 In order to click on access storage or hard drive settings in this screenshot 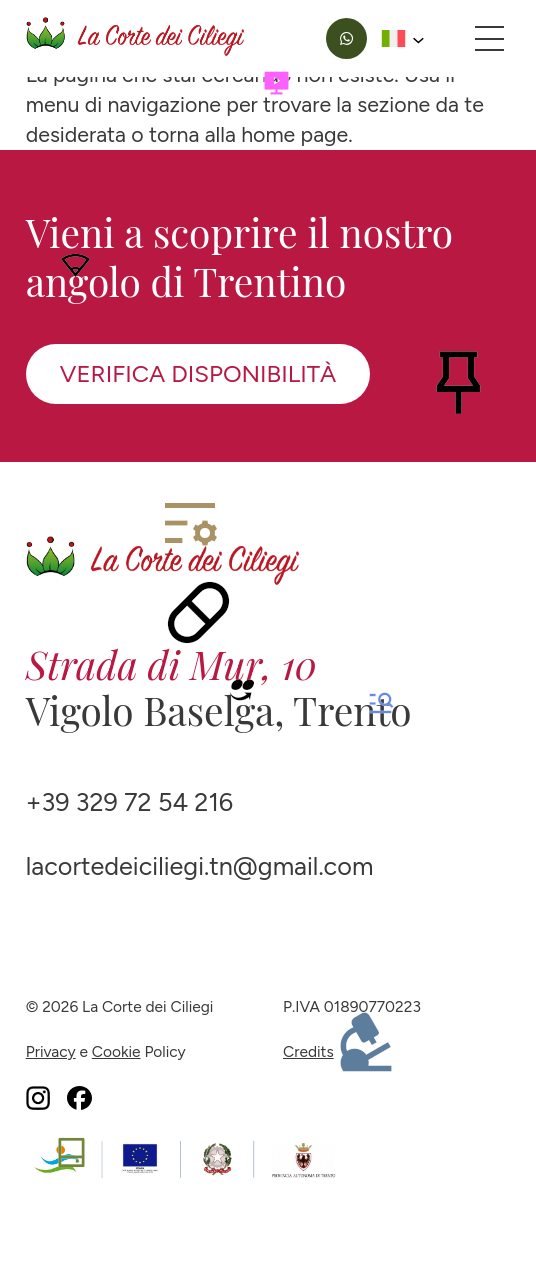, I will do `click(71, 1152)`.